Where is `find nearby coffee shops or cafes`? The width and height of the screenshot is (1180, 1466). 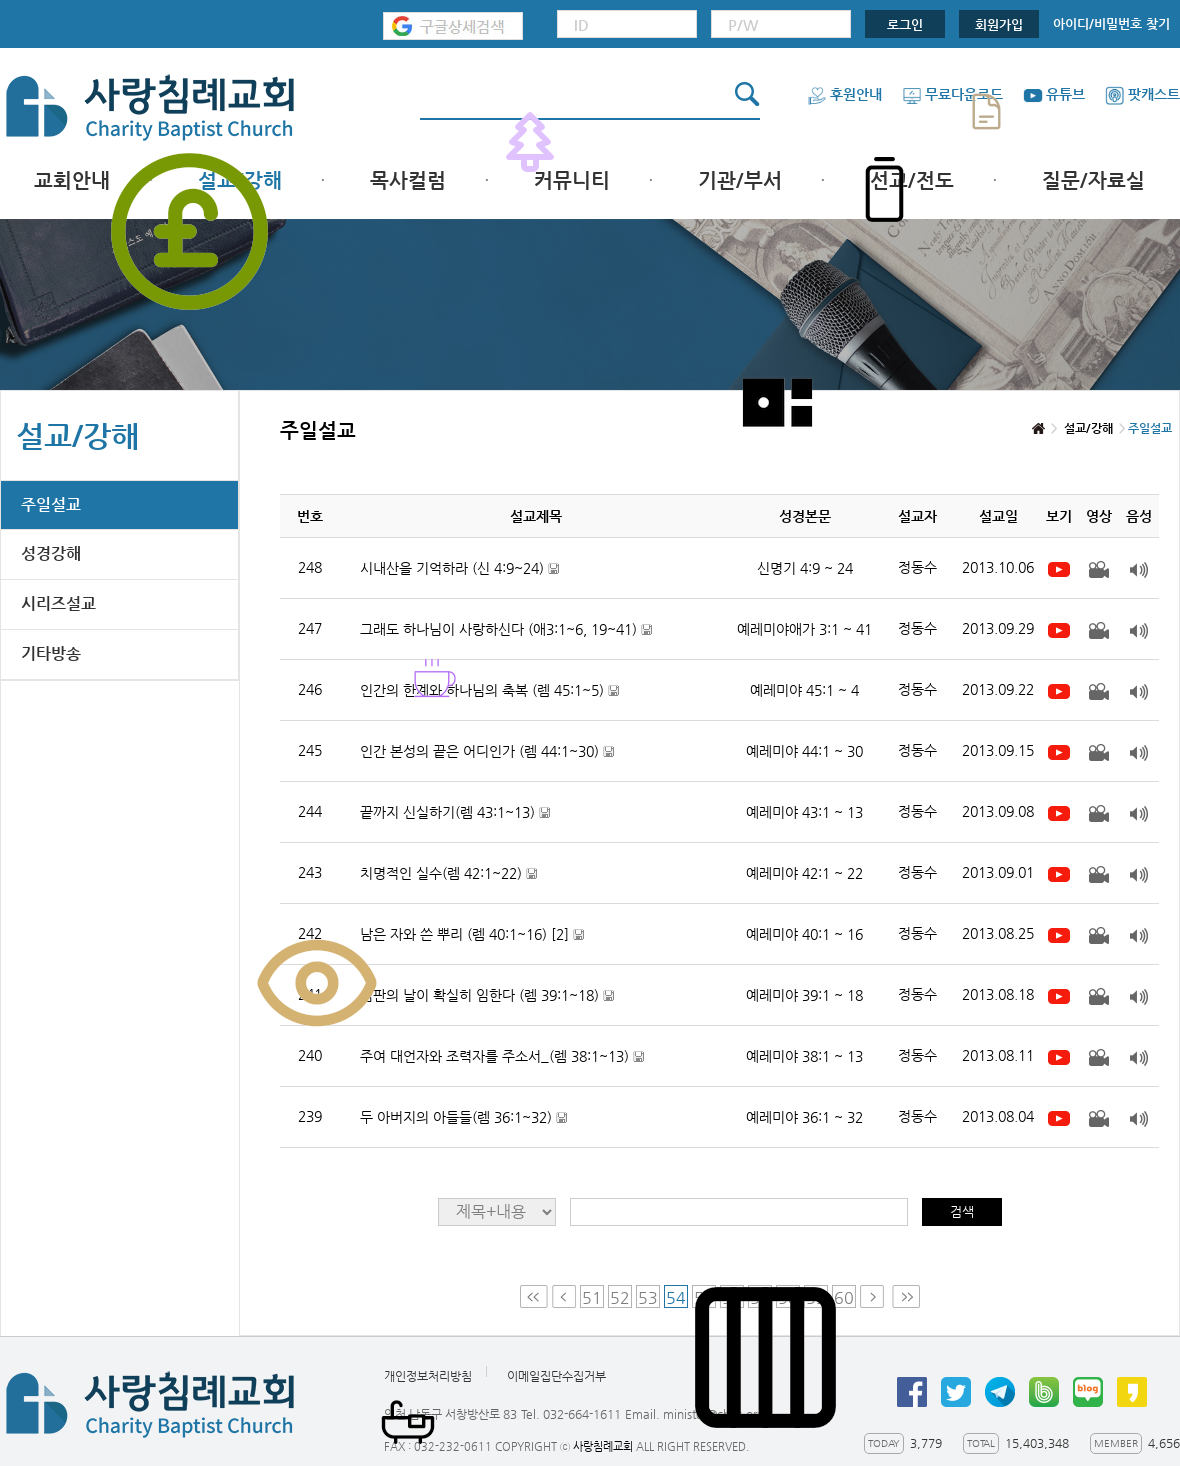
find nearby coffee shops or cafes is located at coordinates (433, 679).